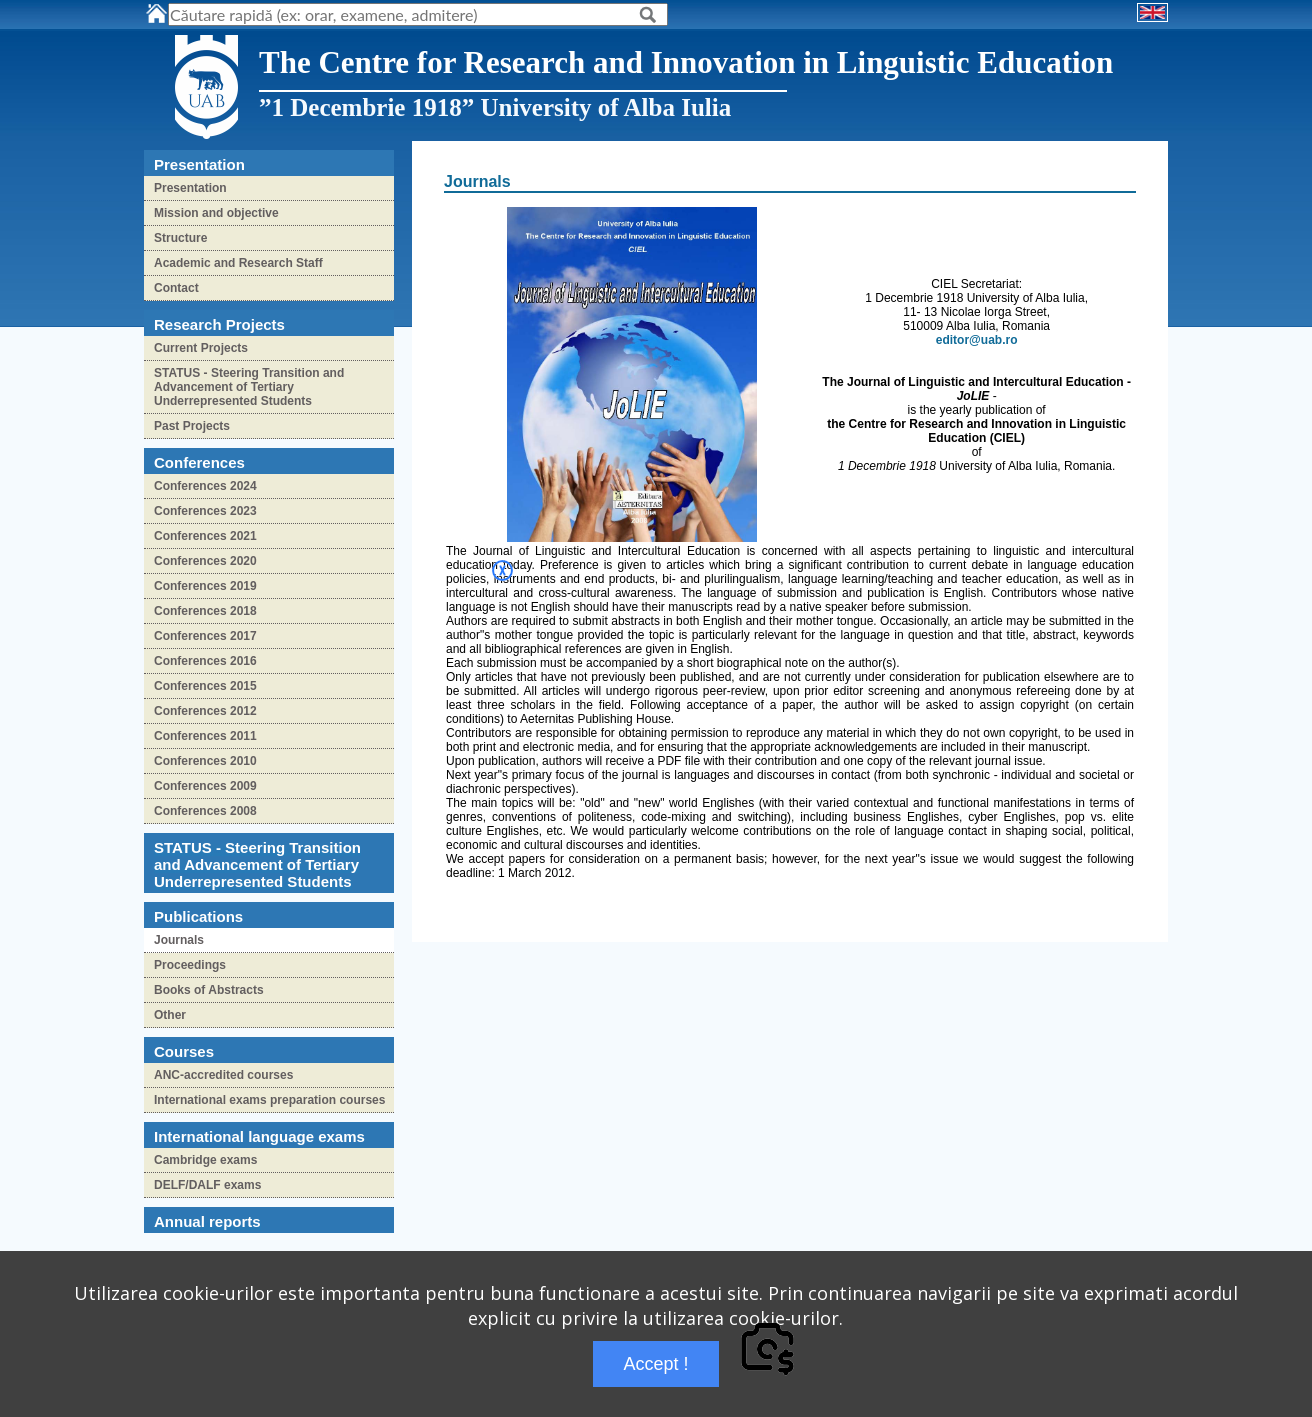 The width and height of the screenshot is (1312, 1417). What do you see at coordinates (767, 1346) in the screenshot?
I see `purchase or rent camera equipment` at bounding box center [767, 1346].